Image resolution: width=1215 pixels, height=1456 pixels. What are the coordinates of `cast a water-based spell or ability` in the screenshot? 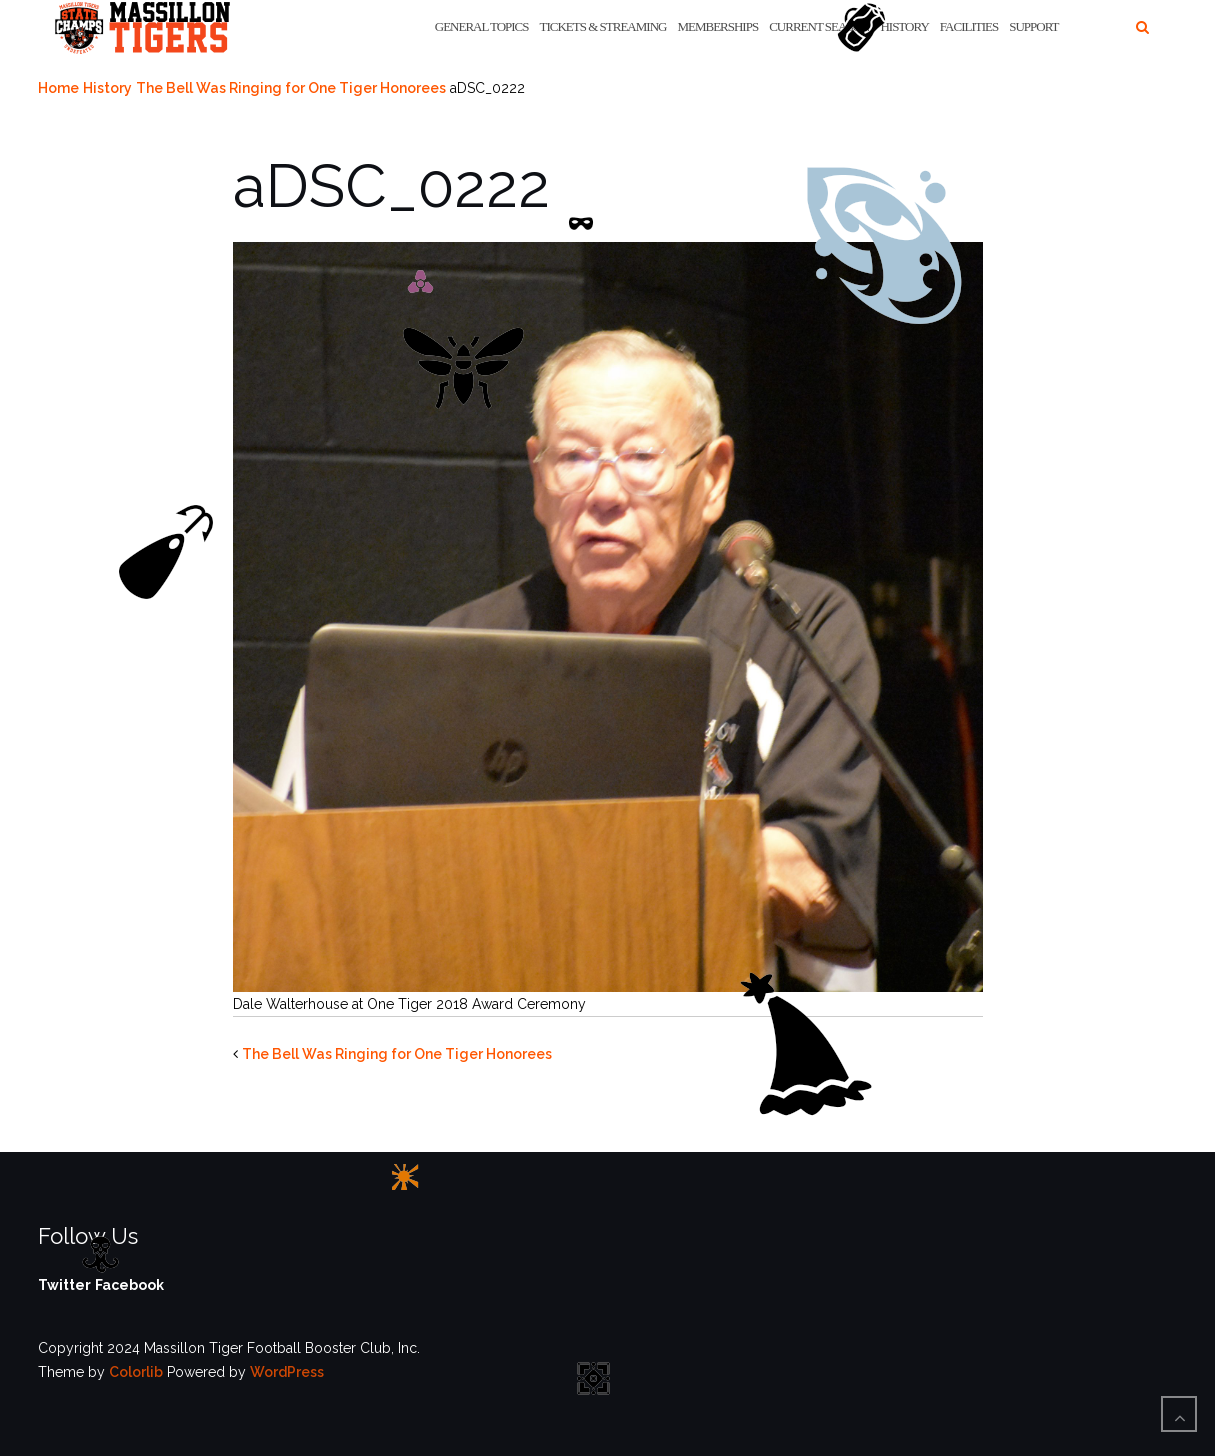 It's located at (884, 245).